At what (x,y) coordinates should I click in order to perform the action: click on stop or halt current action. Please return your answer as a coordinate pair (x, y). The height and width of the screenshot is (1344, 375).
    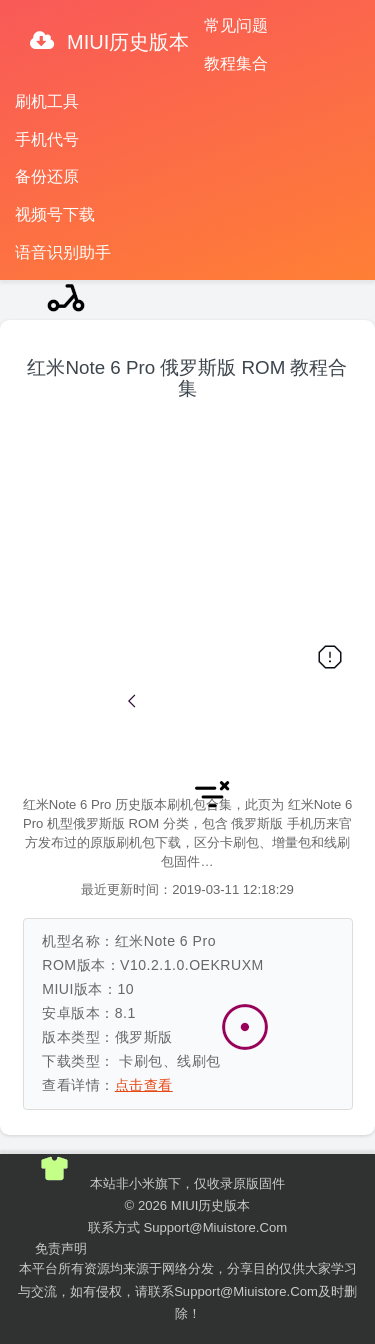
    Looking at the image, I should click on (330, 657).